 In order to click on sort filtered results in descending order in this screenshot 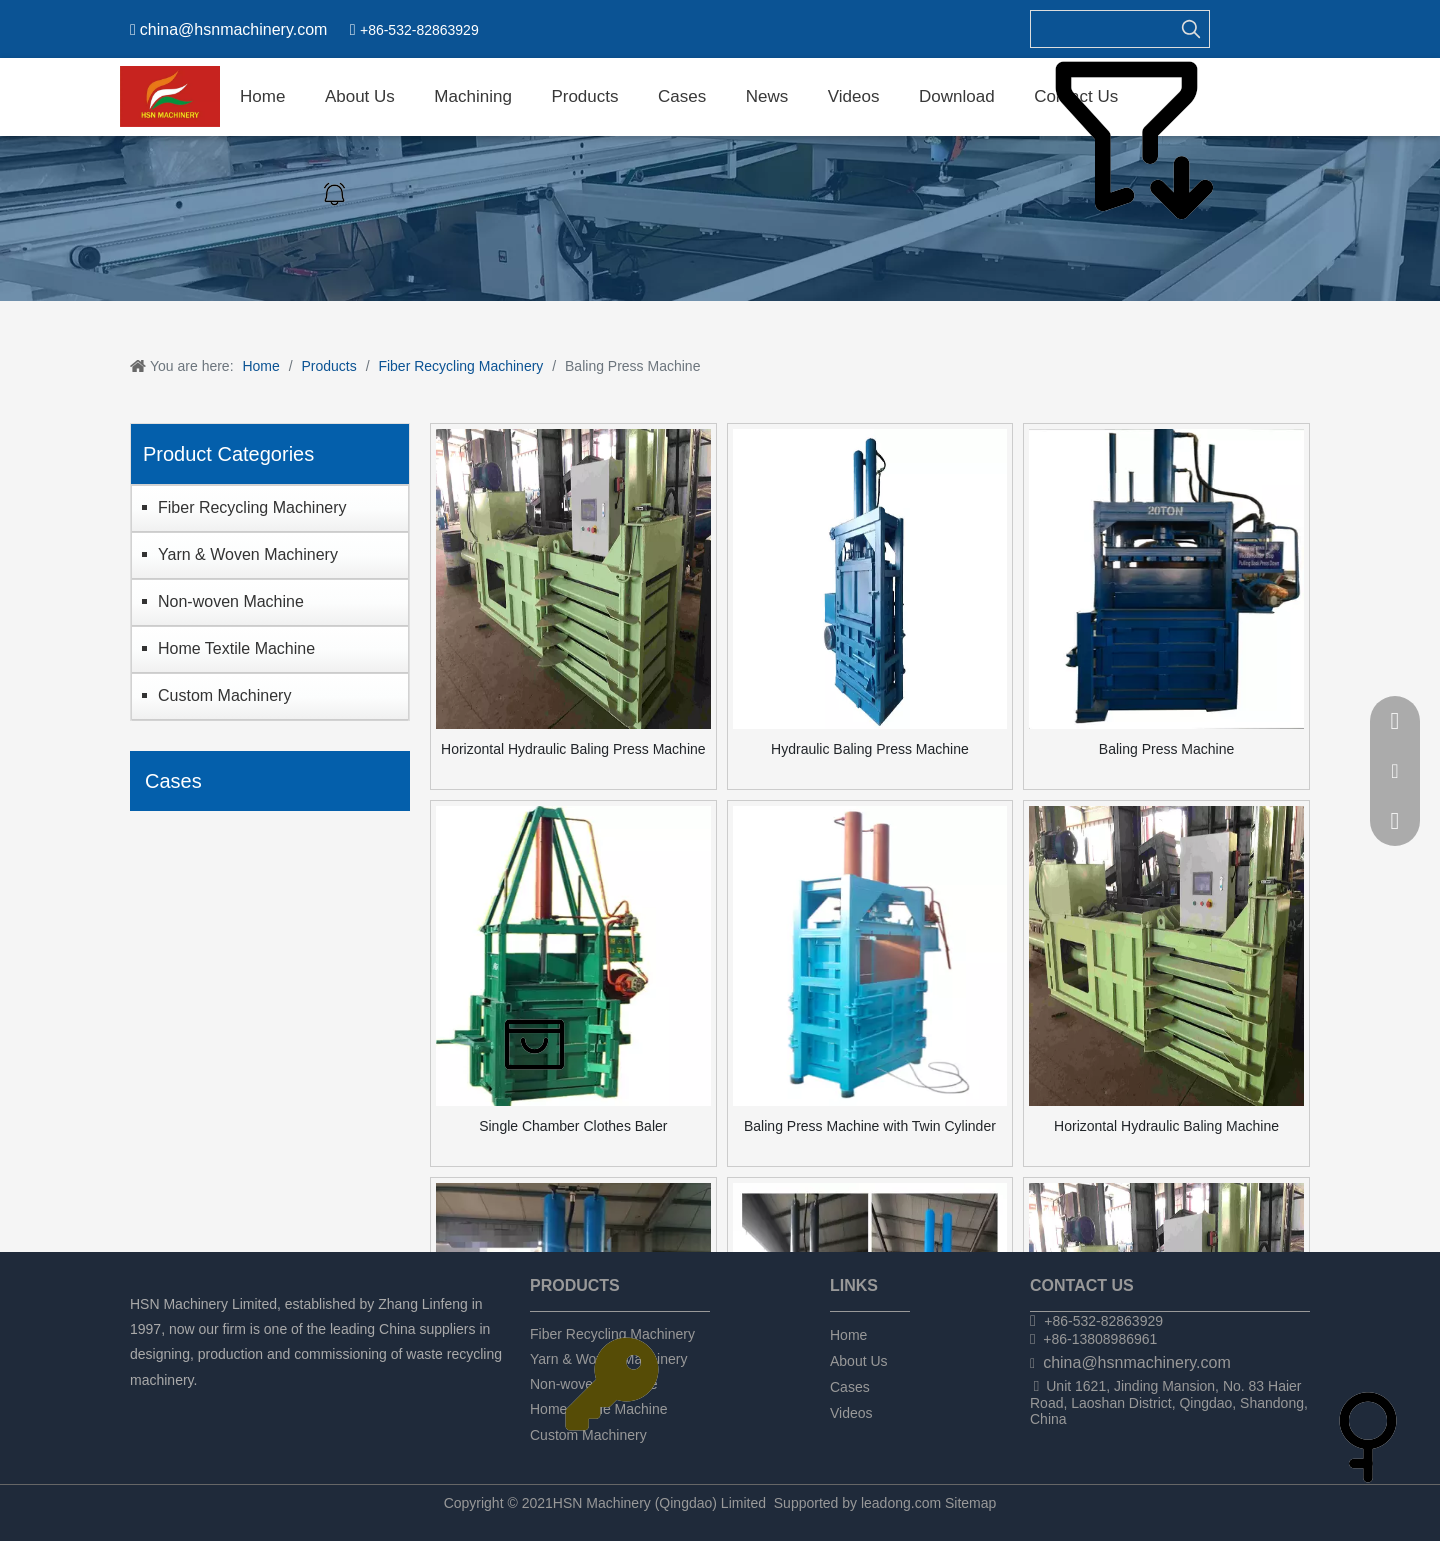, I will do `click(1126, 132)`.